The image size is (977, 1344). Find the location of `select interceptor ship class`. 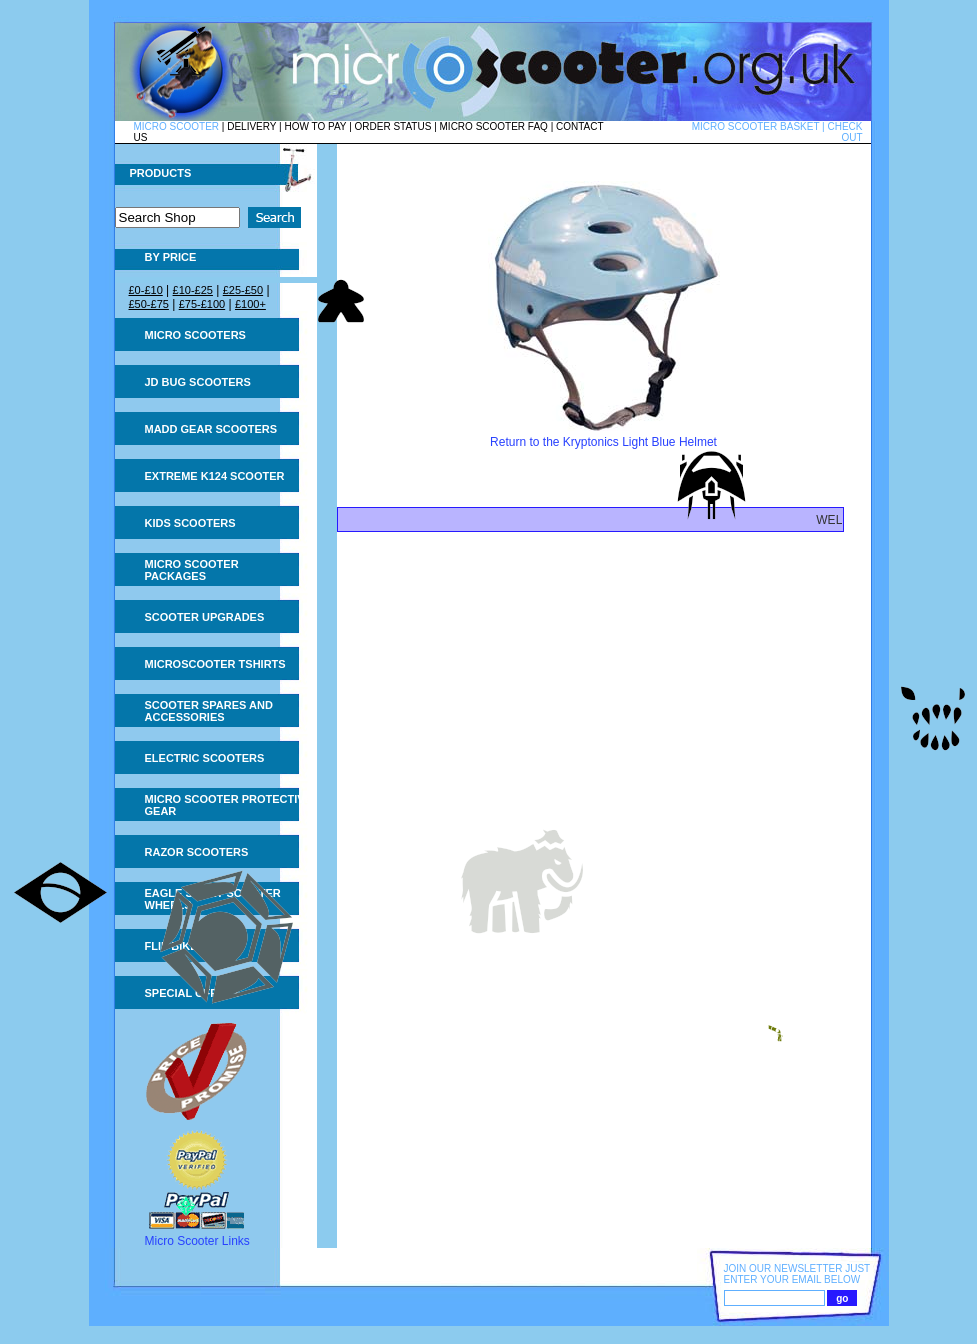

select interceptor ship class is located at coordinates (711, 485).